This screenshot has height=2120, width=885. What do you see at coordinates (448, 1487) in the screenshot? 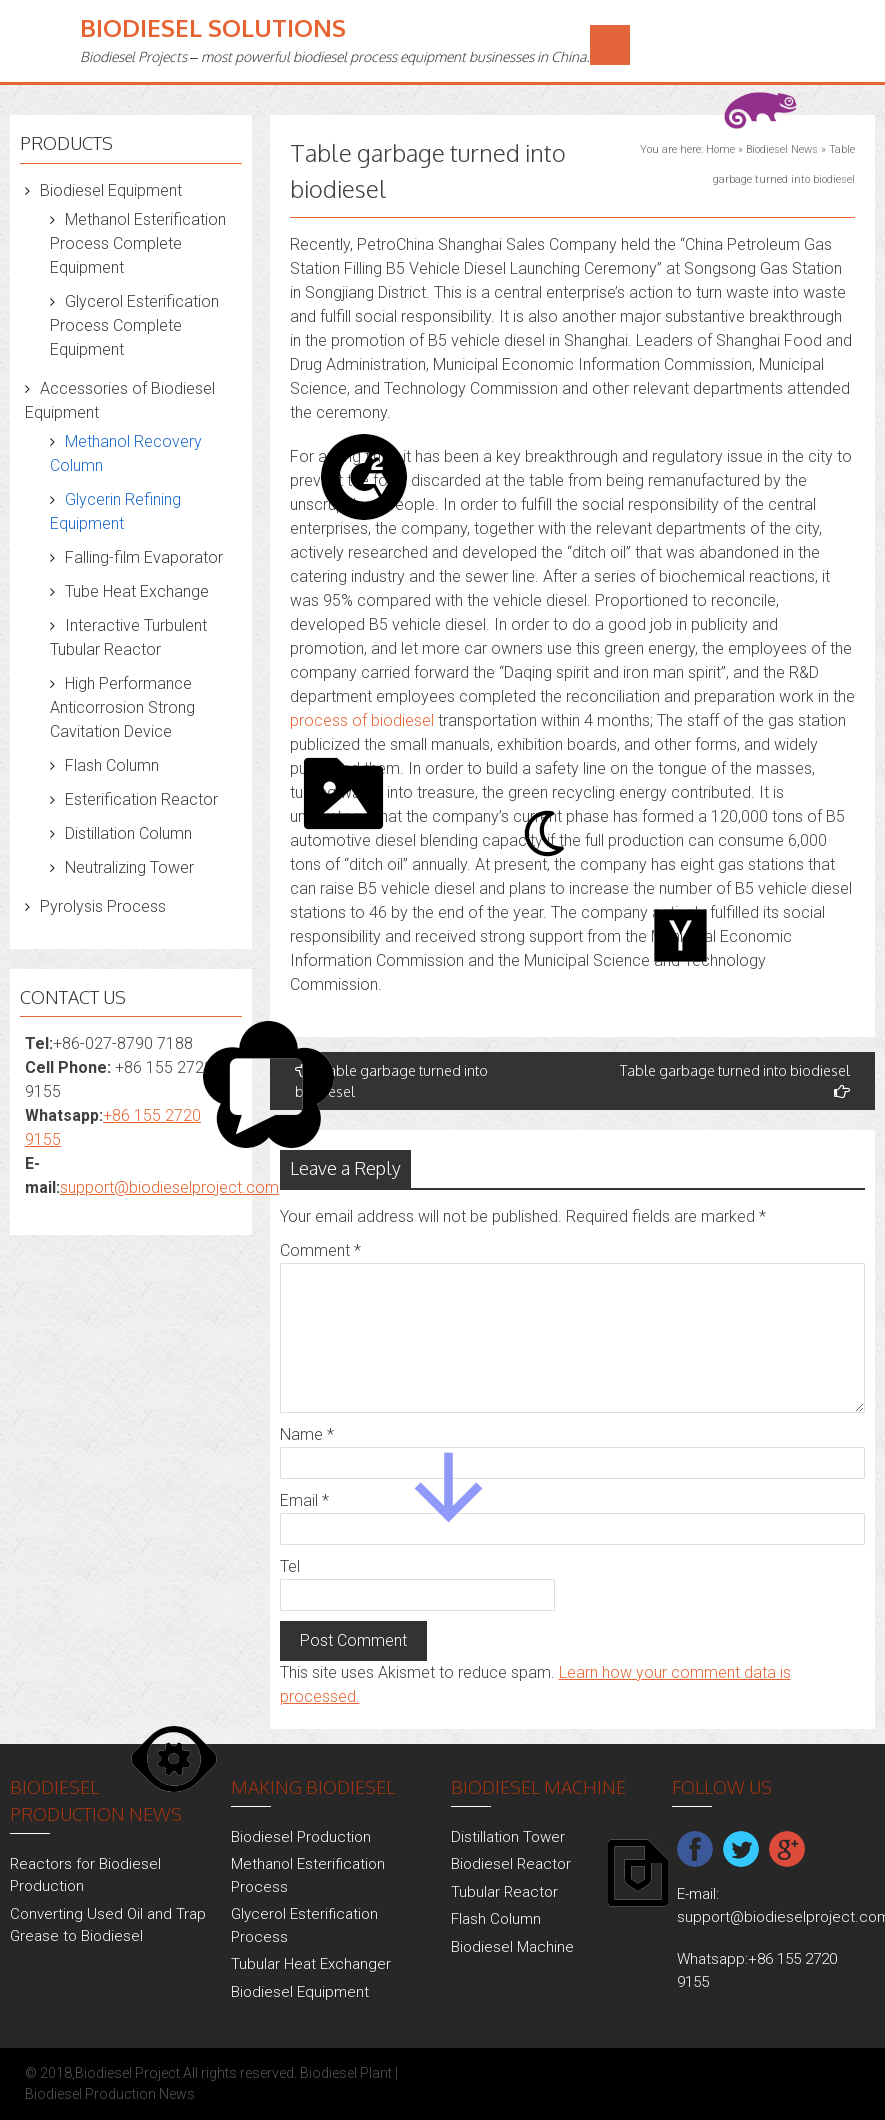
I see `scroll down or view more content` at bounding box center [448, 1487].